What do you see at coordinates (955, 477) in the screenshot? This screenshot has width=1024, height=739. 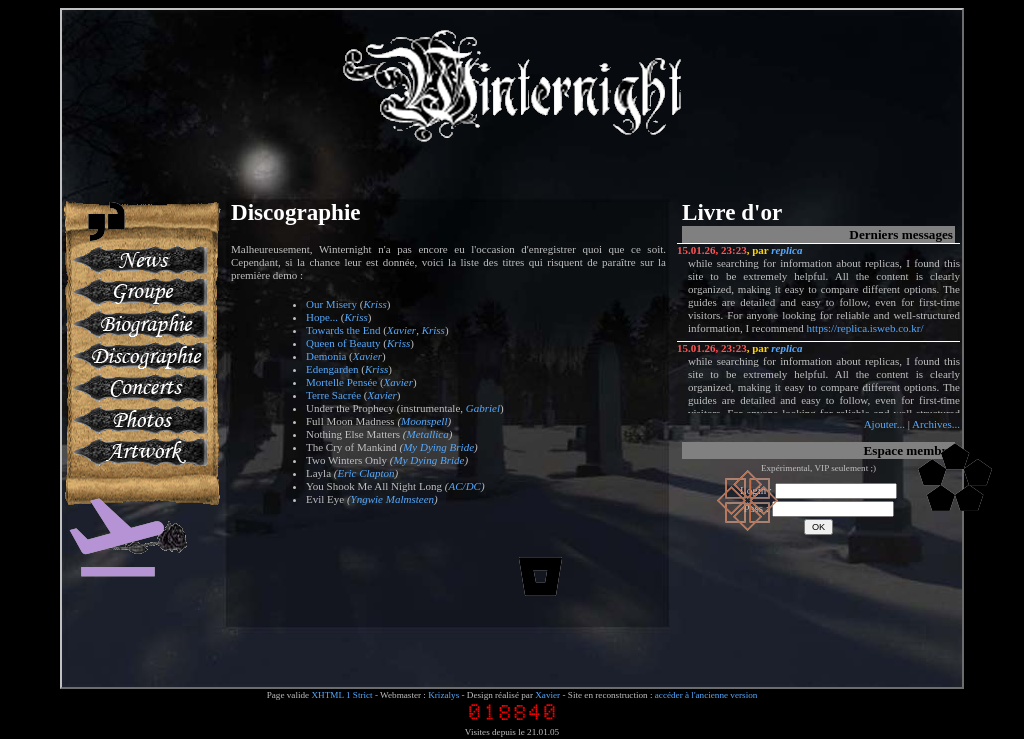 I see `rootssage app or service logo` at bounding box center [955, 477].